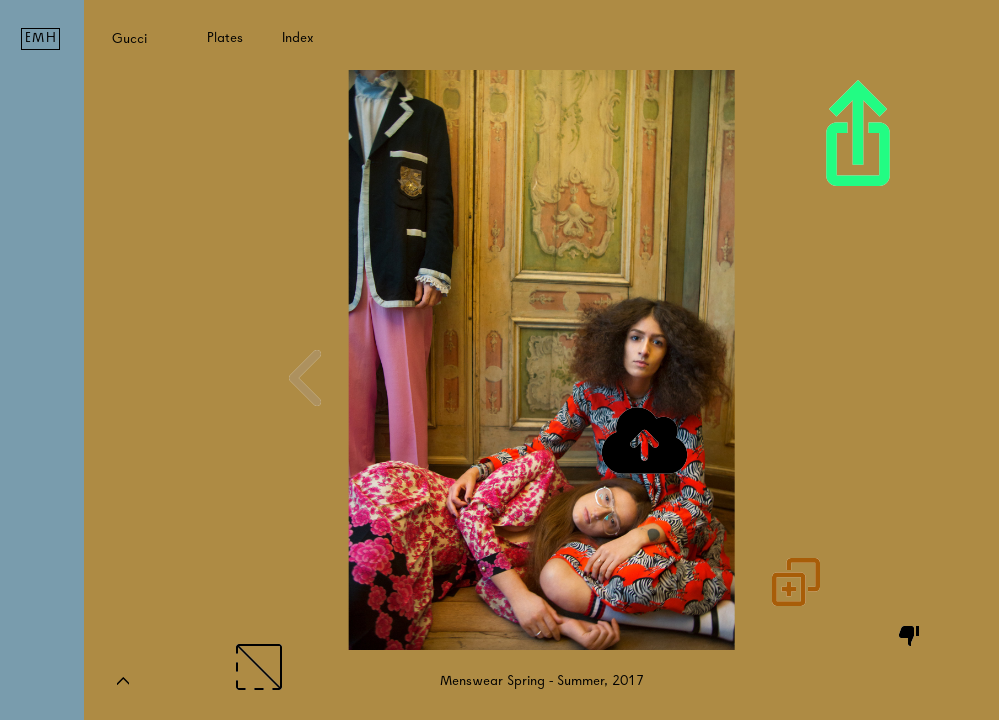 The height and width of the screenshot is (720, 999). Describe the element at coordinates (259, 667) in the screenshot. I see `invert current selection` at that location.